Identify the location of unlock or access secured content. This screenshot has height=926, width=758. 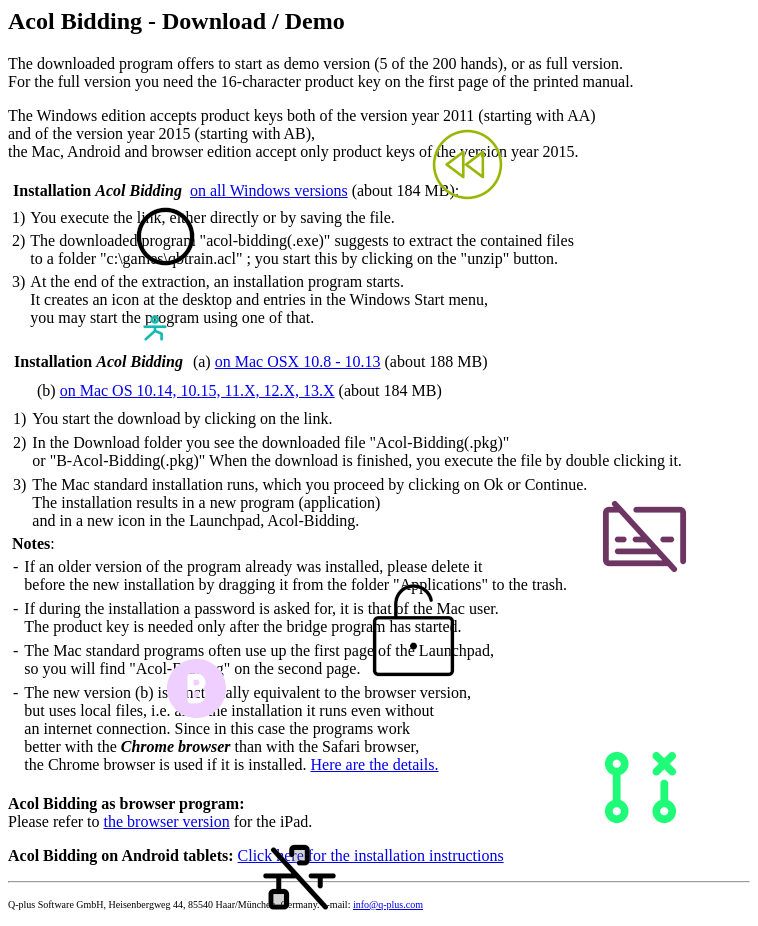
(413, 635).